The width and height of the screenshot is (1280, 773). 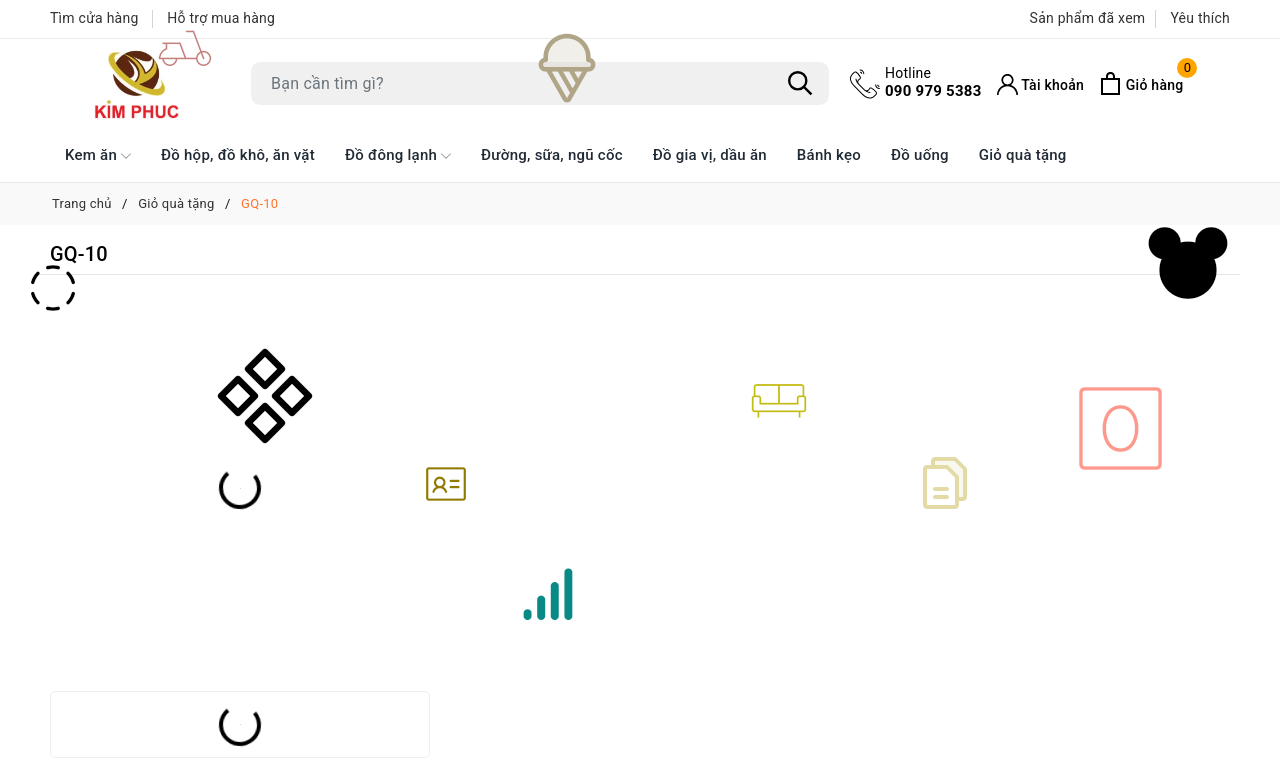 I want to click on represents the number zero in a numeric input or display, so click(x=1120, y=428).